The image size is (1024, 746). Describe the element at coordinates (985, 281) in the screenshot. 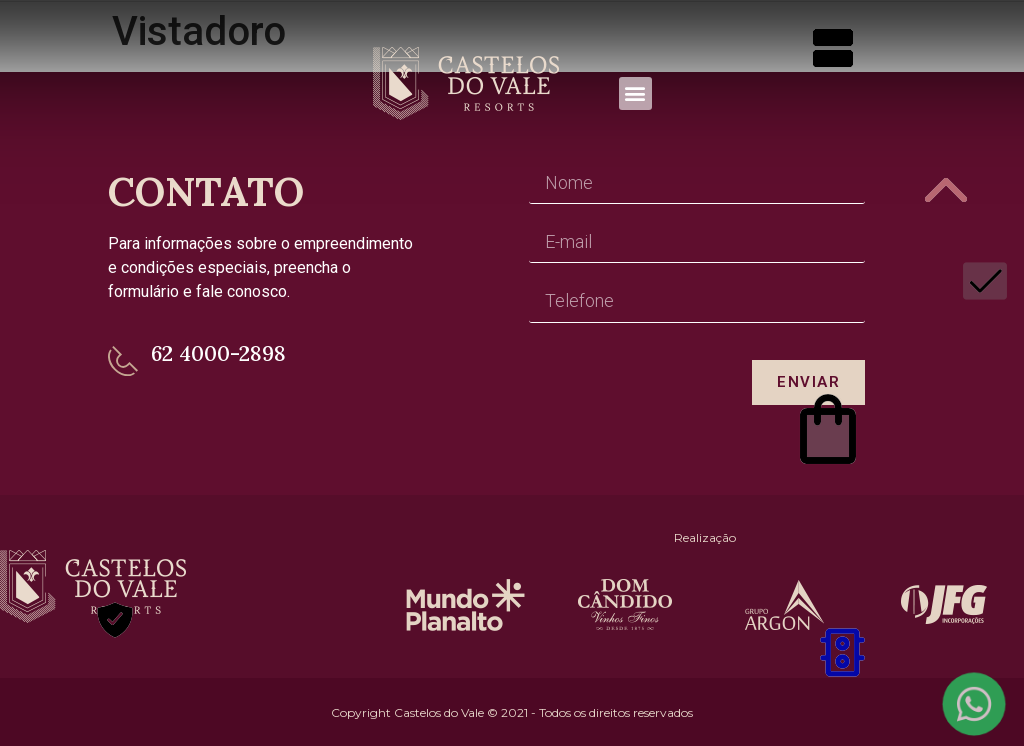

I see `confirm or submit an action` at that location.